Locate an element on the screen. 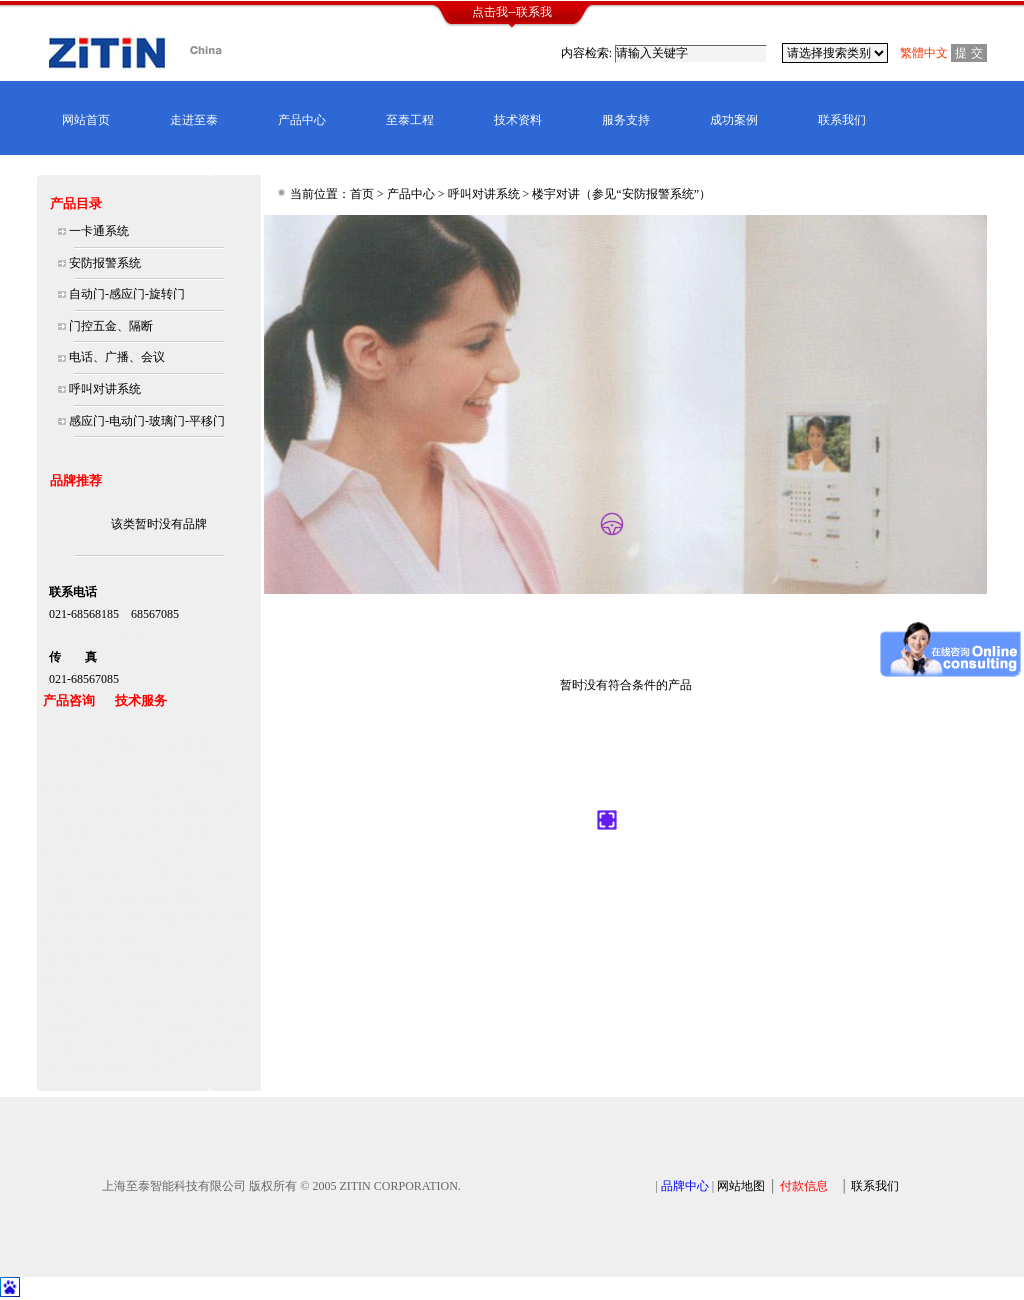 The height and width of the screenshot is (1300, 1024). select or crop an area is located at coordinates (607, 820).